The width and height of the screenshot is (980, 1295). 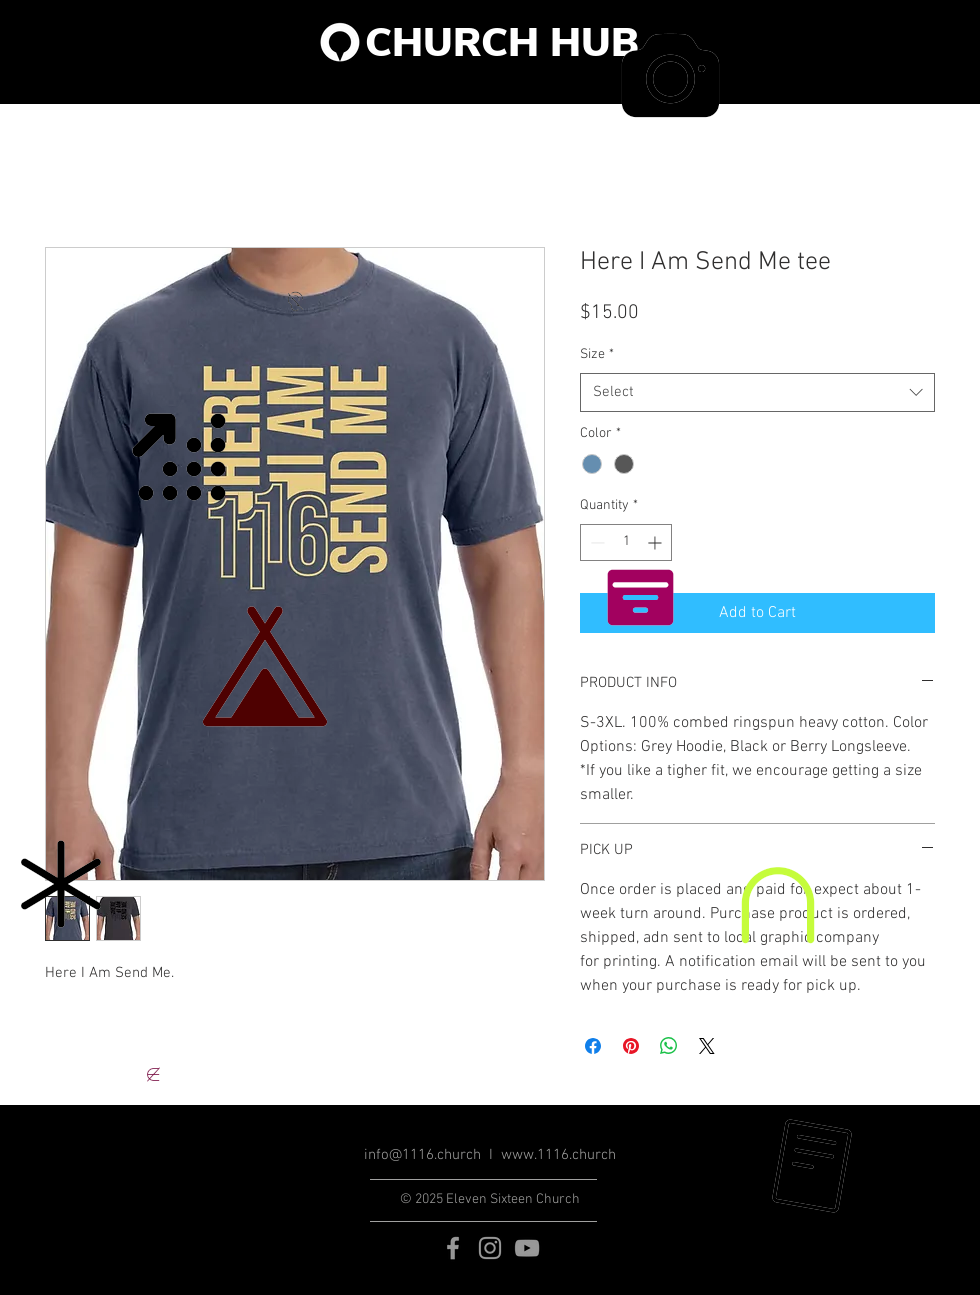 I want to click on indicates a set intersection operation, so click(x=778, y=907).